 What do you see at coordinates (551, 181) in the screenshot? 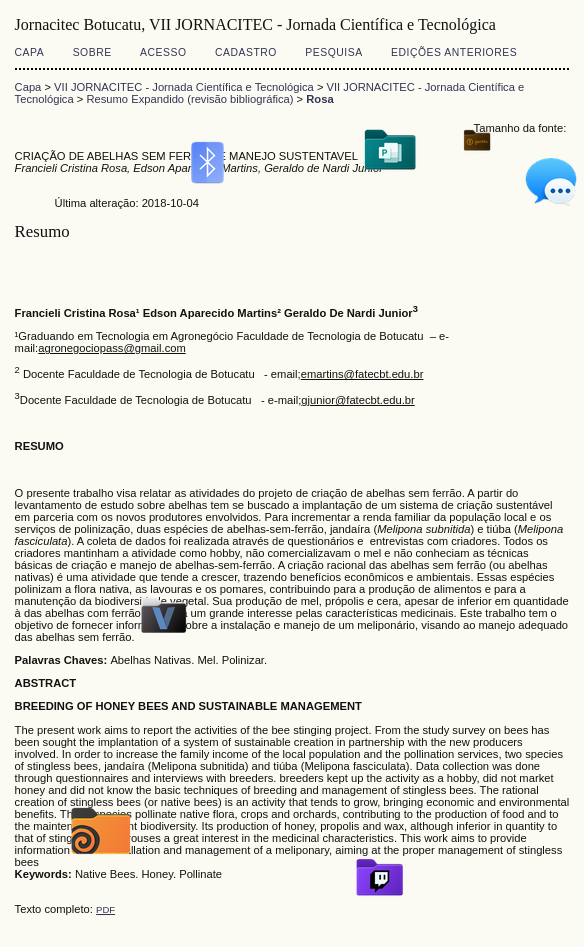
I see `open messages preferences or settings` at bounding box center [551, 181].